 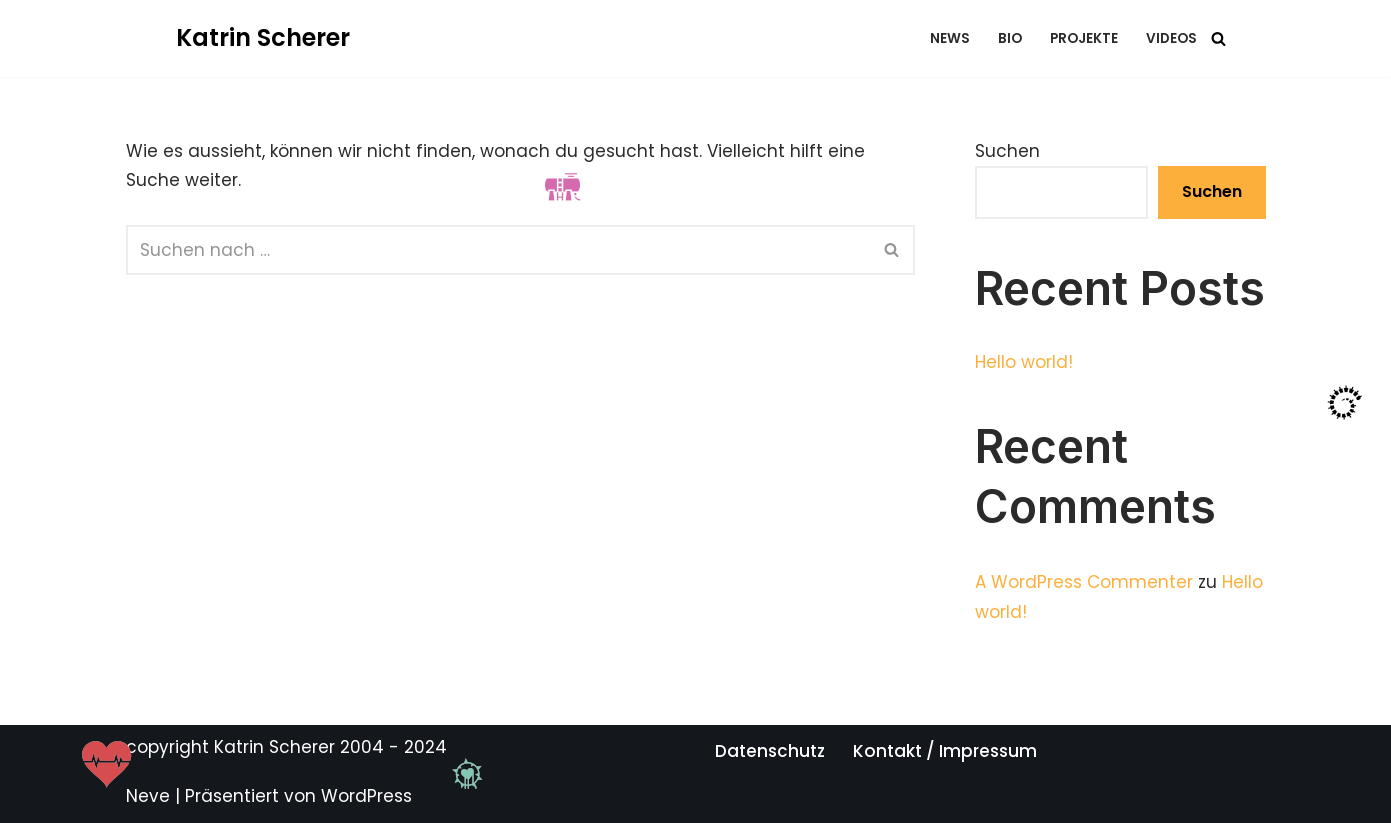 I want to click on indicates spine or vertebral health status in a game, so click(x=1344, y=402).